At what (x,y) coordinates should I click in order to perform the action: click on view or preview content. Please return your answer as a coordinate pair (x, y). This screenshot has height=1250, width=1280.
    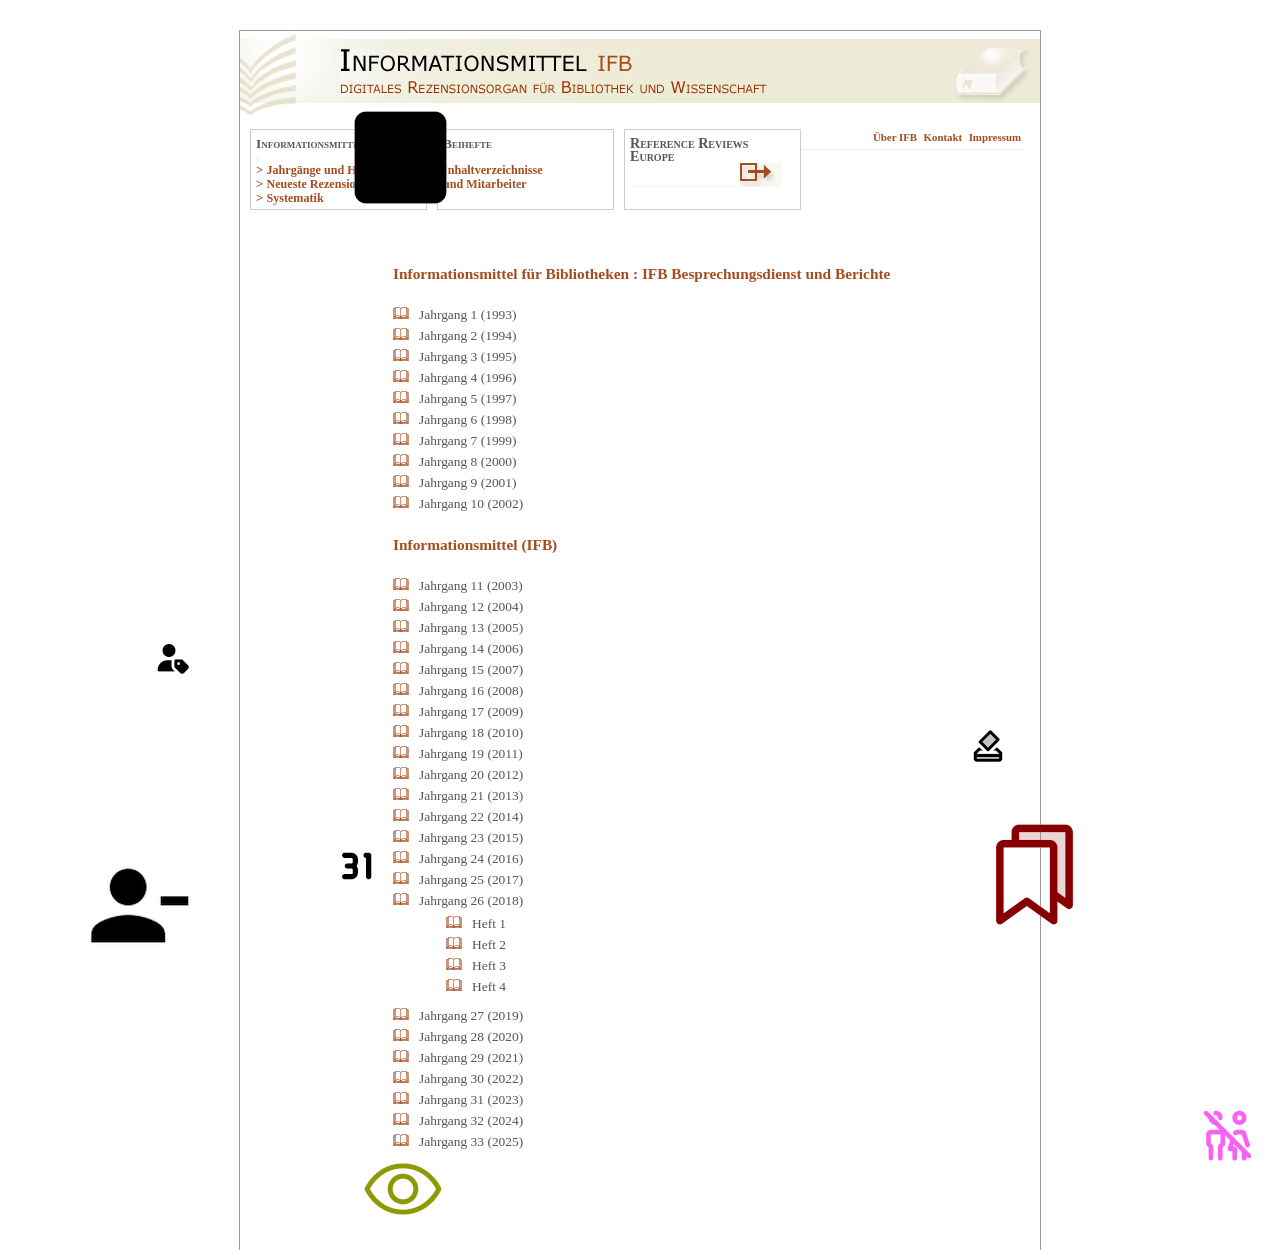
    Looking at the image, I should click on (403, 1189).